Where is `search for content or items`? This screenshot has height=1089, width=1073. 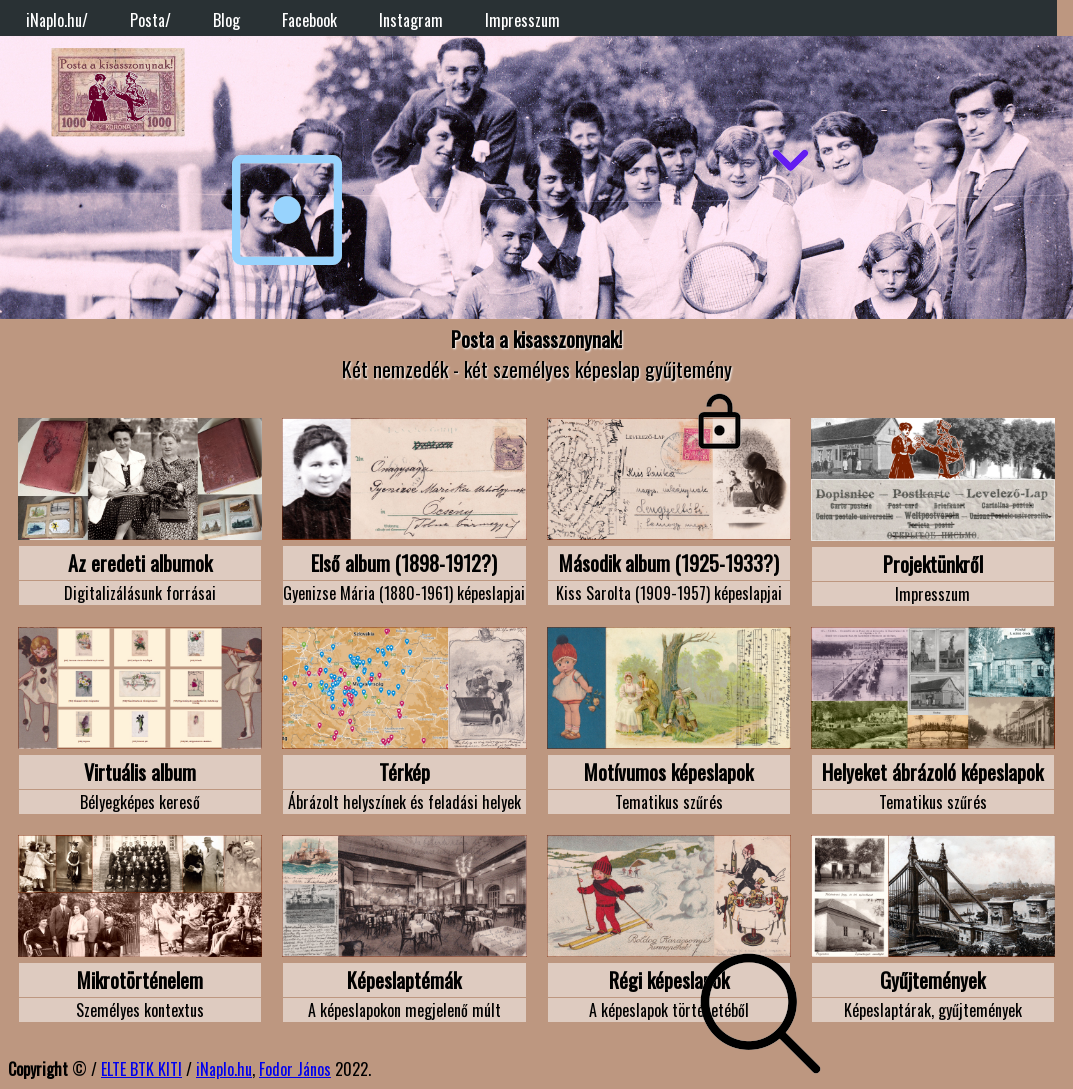 search for content or items is located at coordinates (759, 1012).